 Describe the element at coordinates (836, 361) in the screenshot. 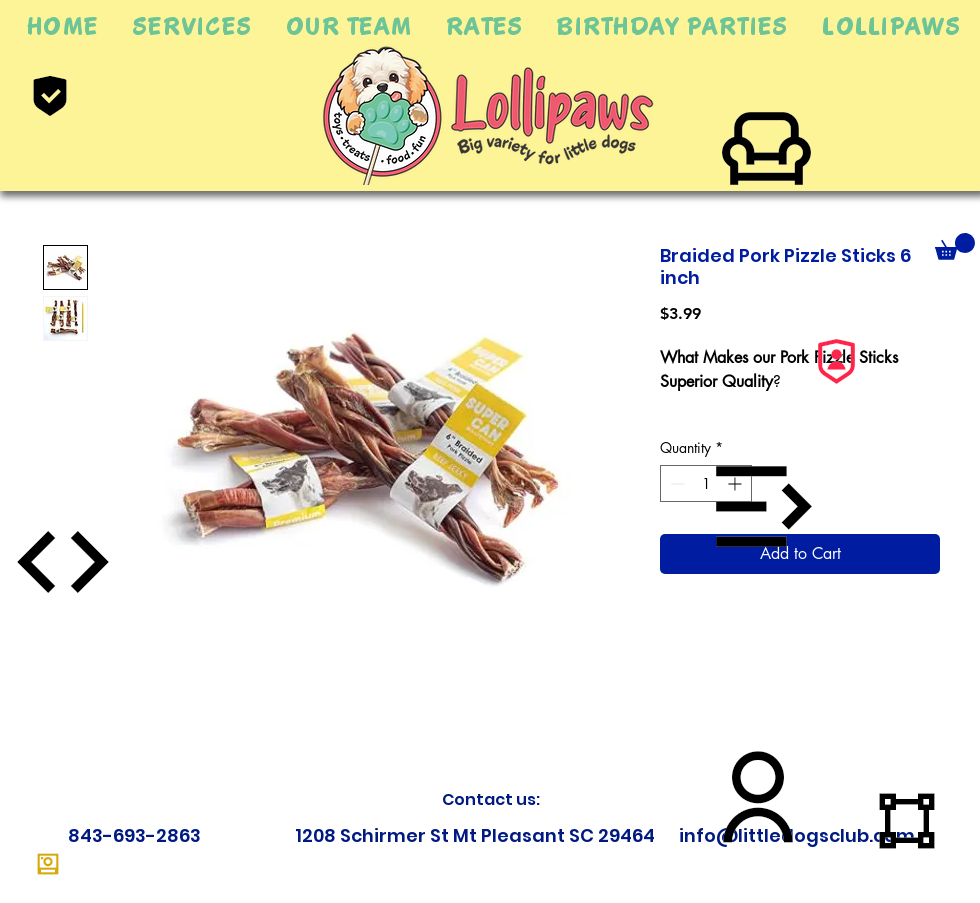

I see `access user privacy and security settings` at that location.